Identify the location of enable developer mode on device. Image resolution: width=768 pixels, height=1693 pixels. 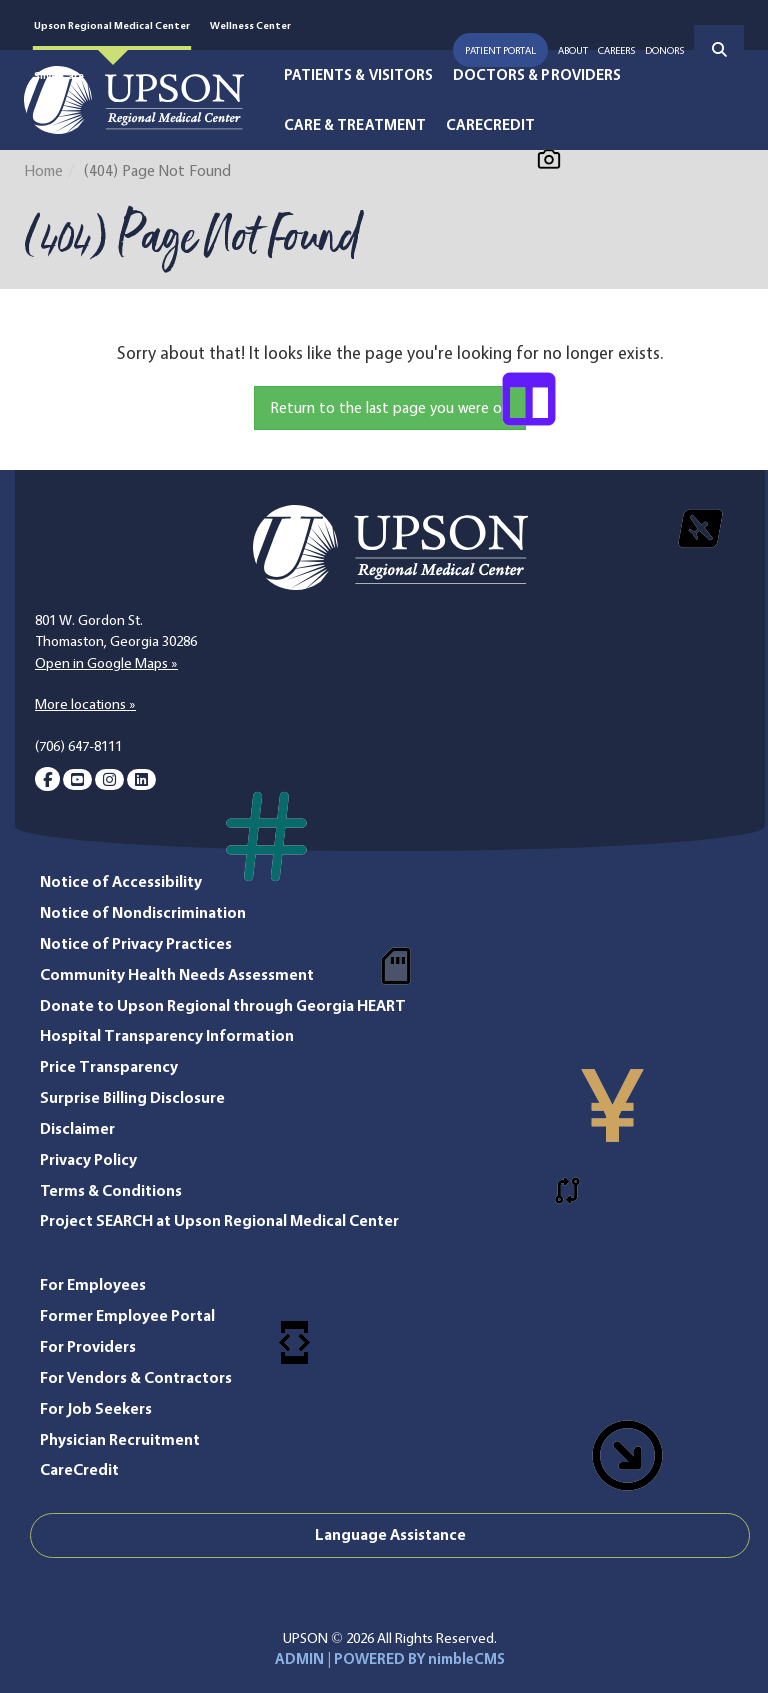
(294, 1342).